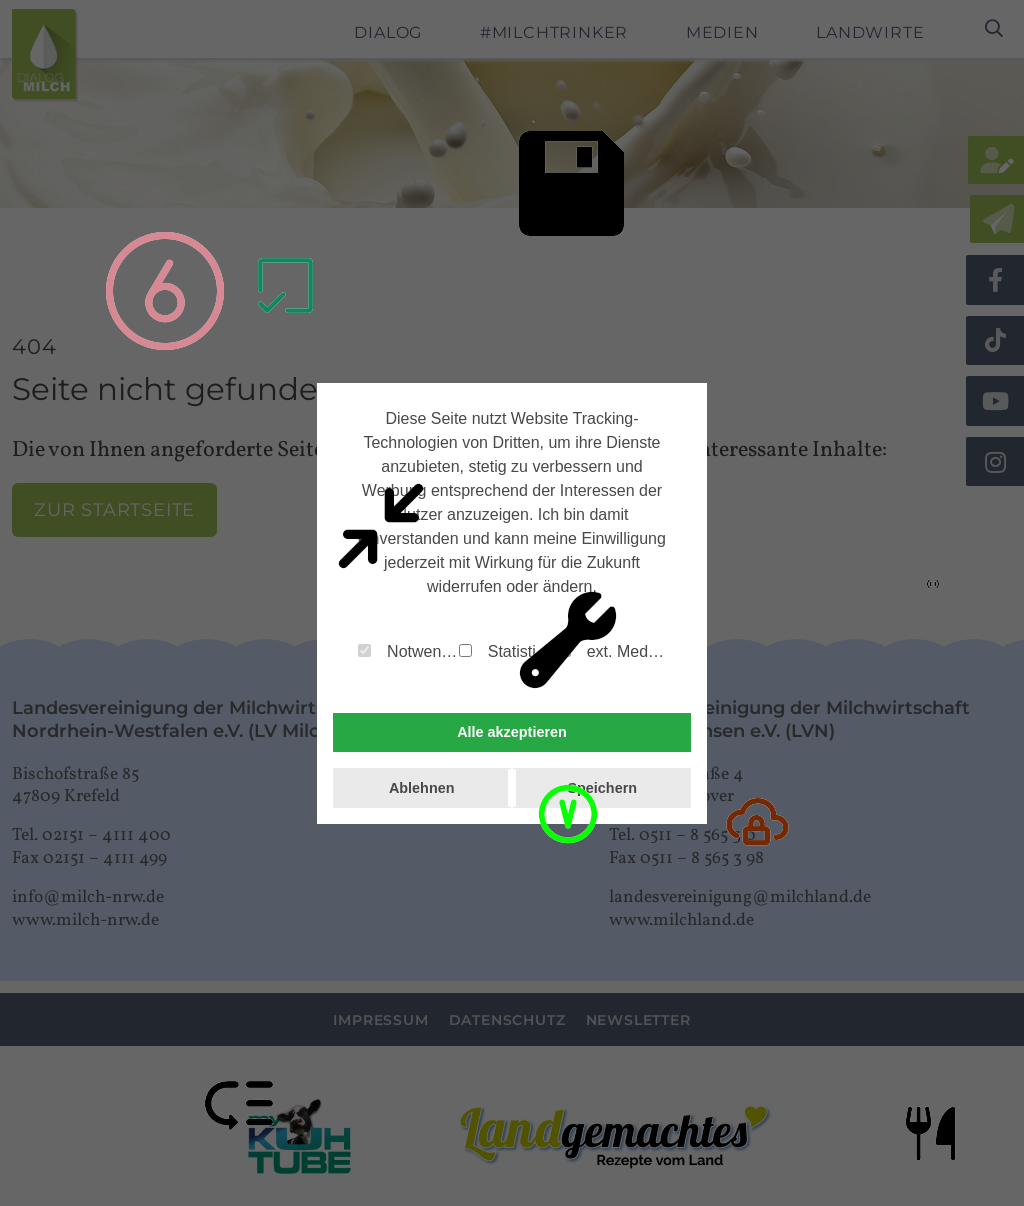 The width and height of the screenshot is (1024, 1206). What do you see at coordinates (239, 1105) in the screenshot?
I see `move item to the bottom of the list` at bounding box center [239, 1105].